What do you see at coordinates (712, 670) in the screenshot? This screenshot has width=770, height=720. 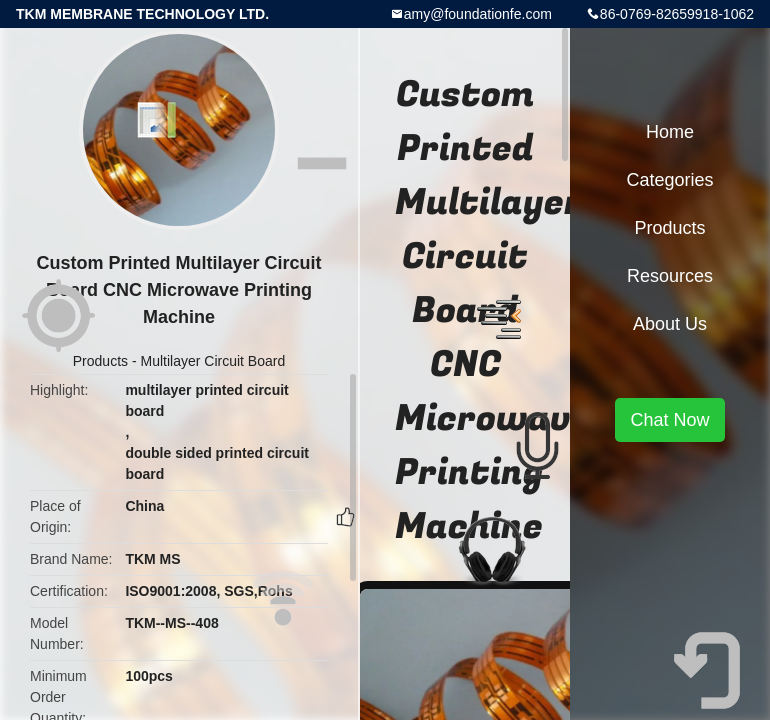 I see `wrap text or content to the next line` at bounding box center [712, 670].